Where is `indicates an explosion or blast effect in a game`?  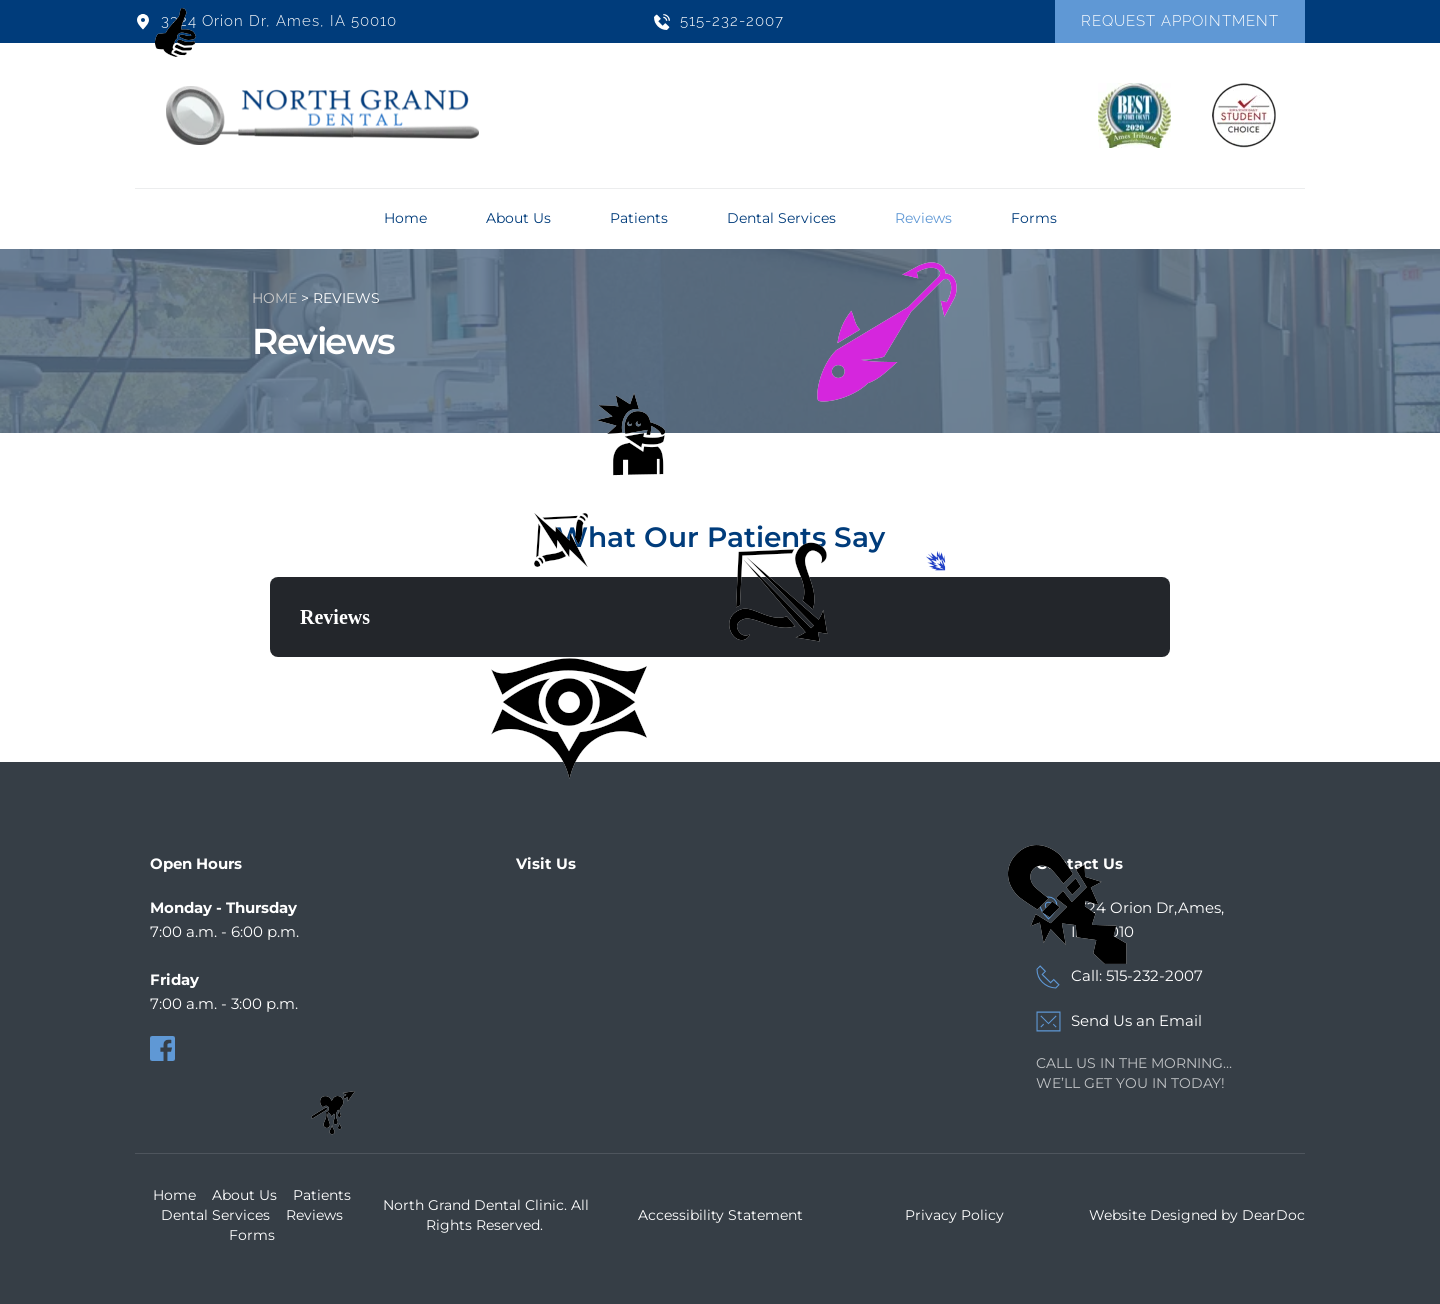
indicates an explosion or blast effect in a game is located at coordinates (935, 560).